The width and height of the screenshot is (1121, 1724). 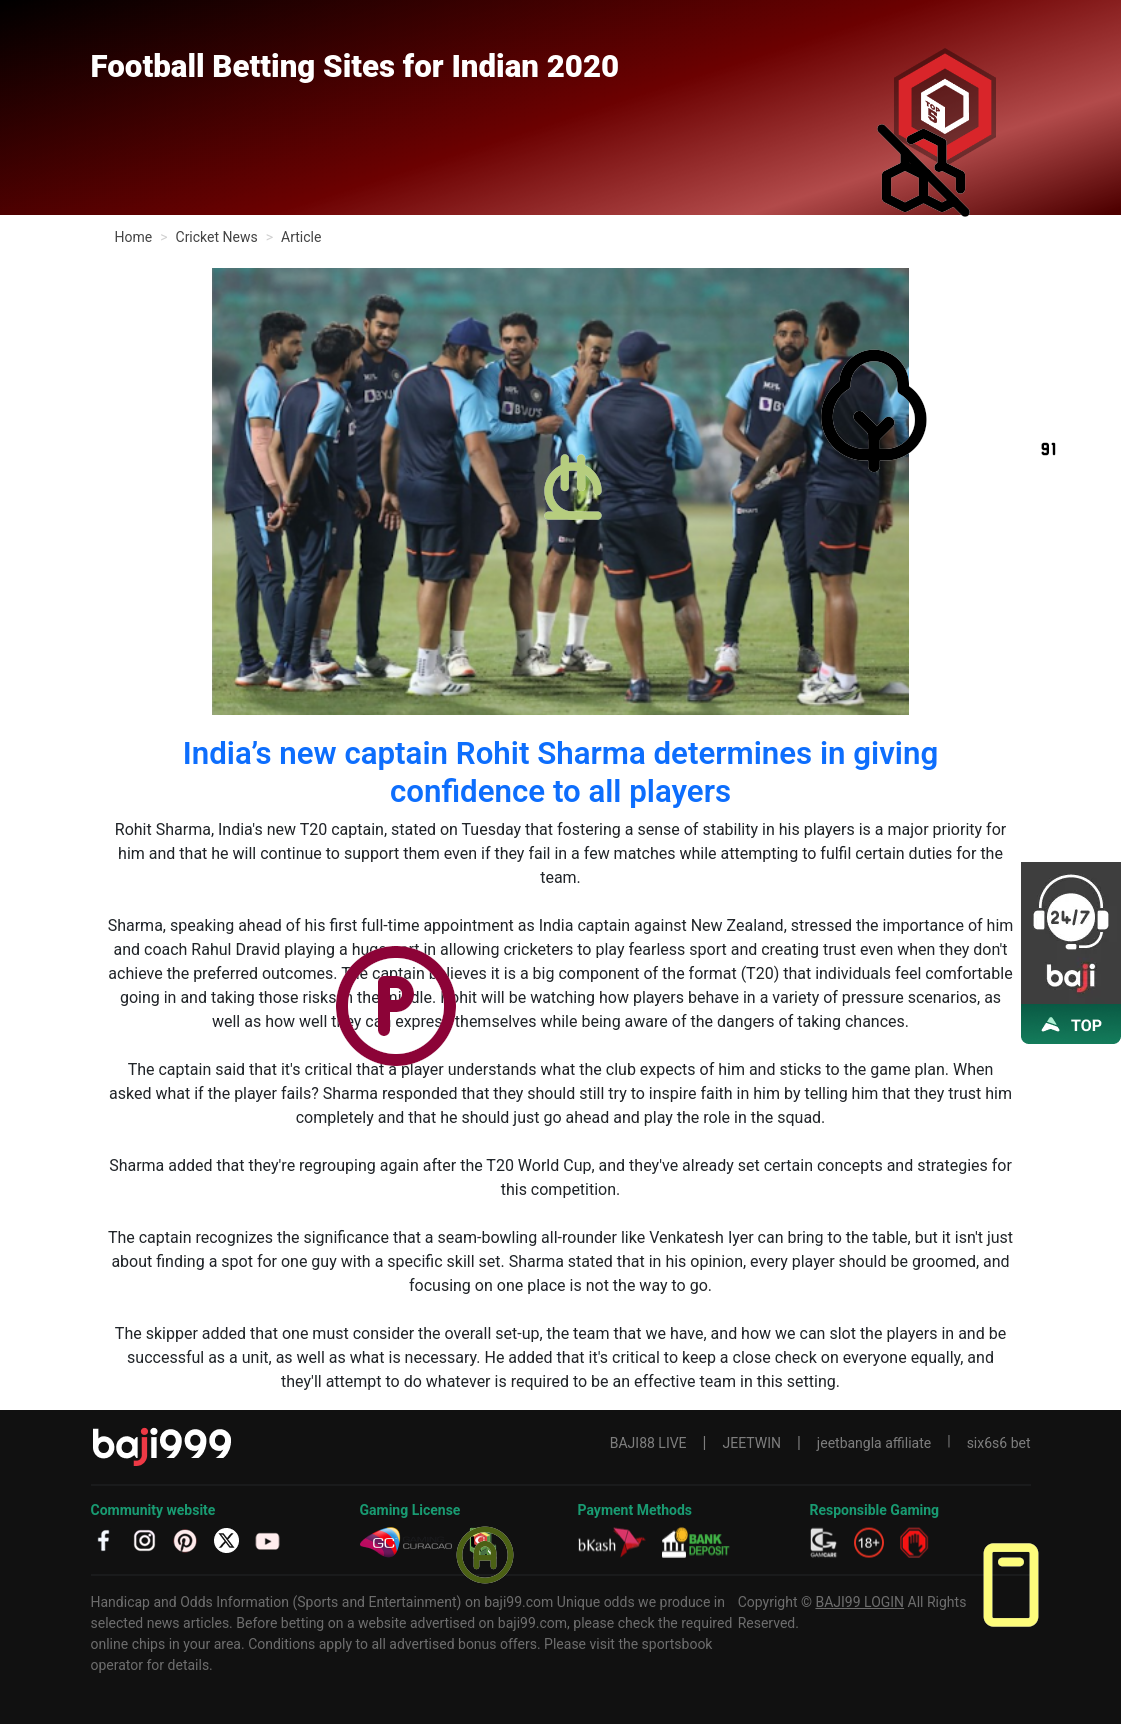 I want to click on indicates 91 unread notifications or items, so click(x=1049, y=449).